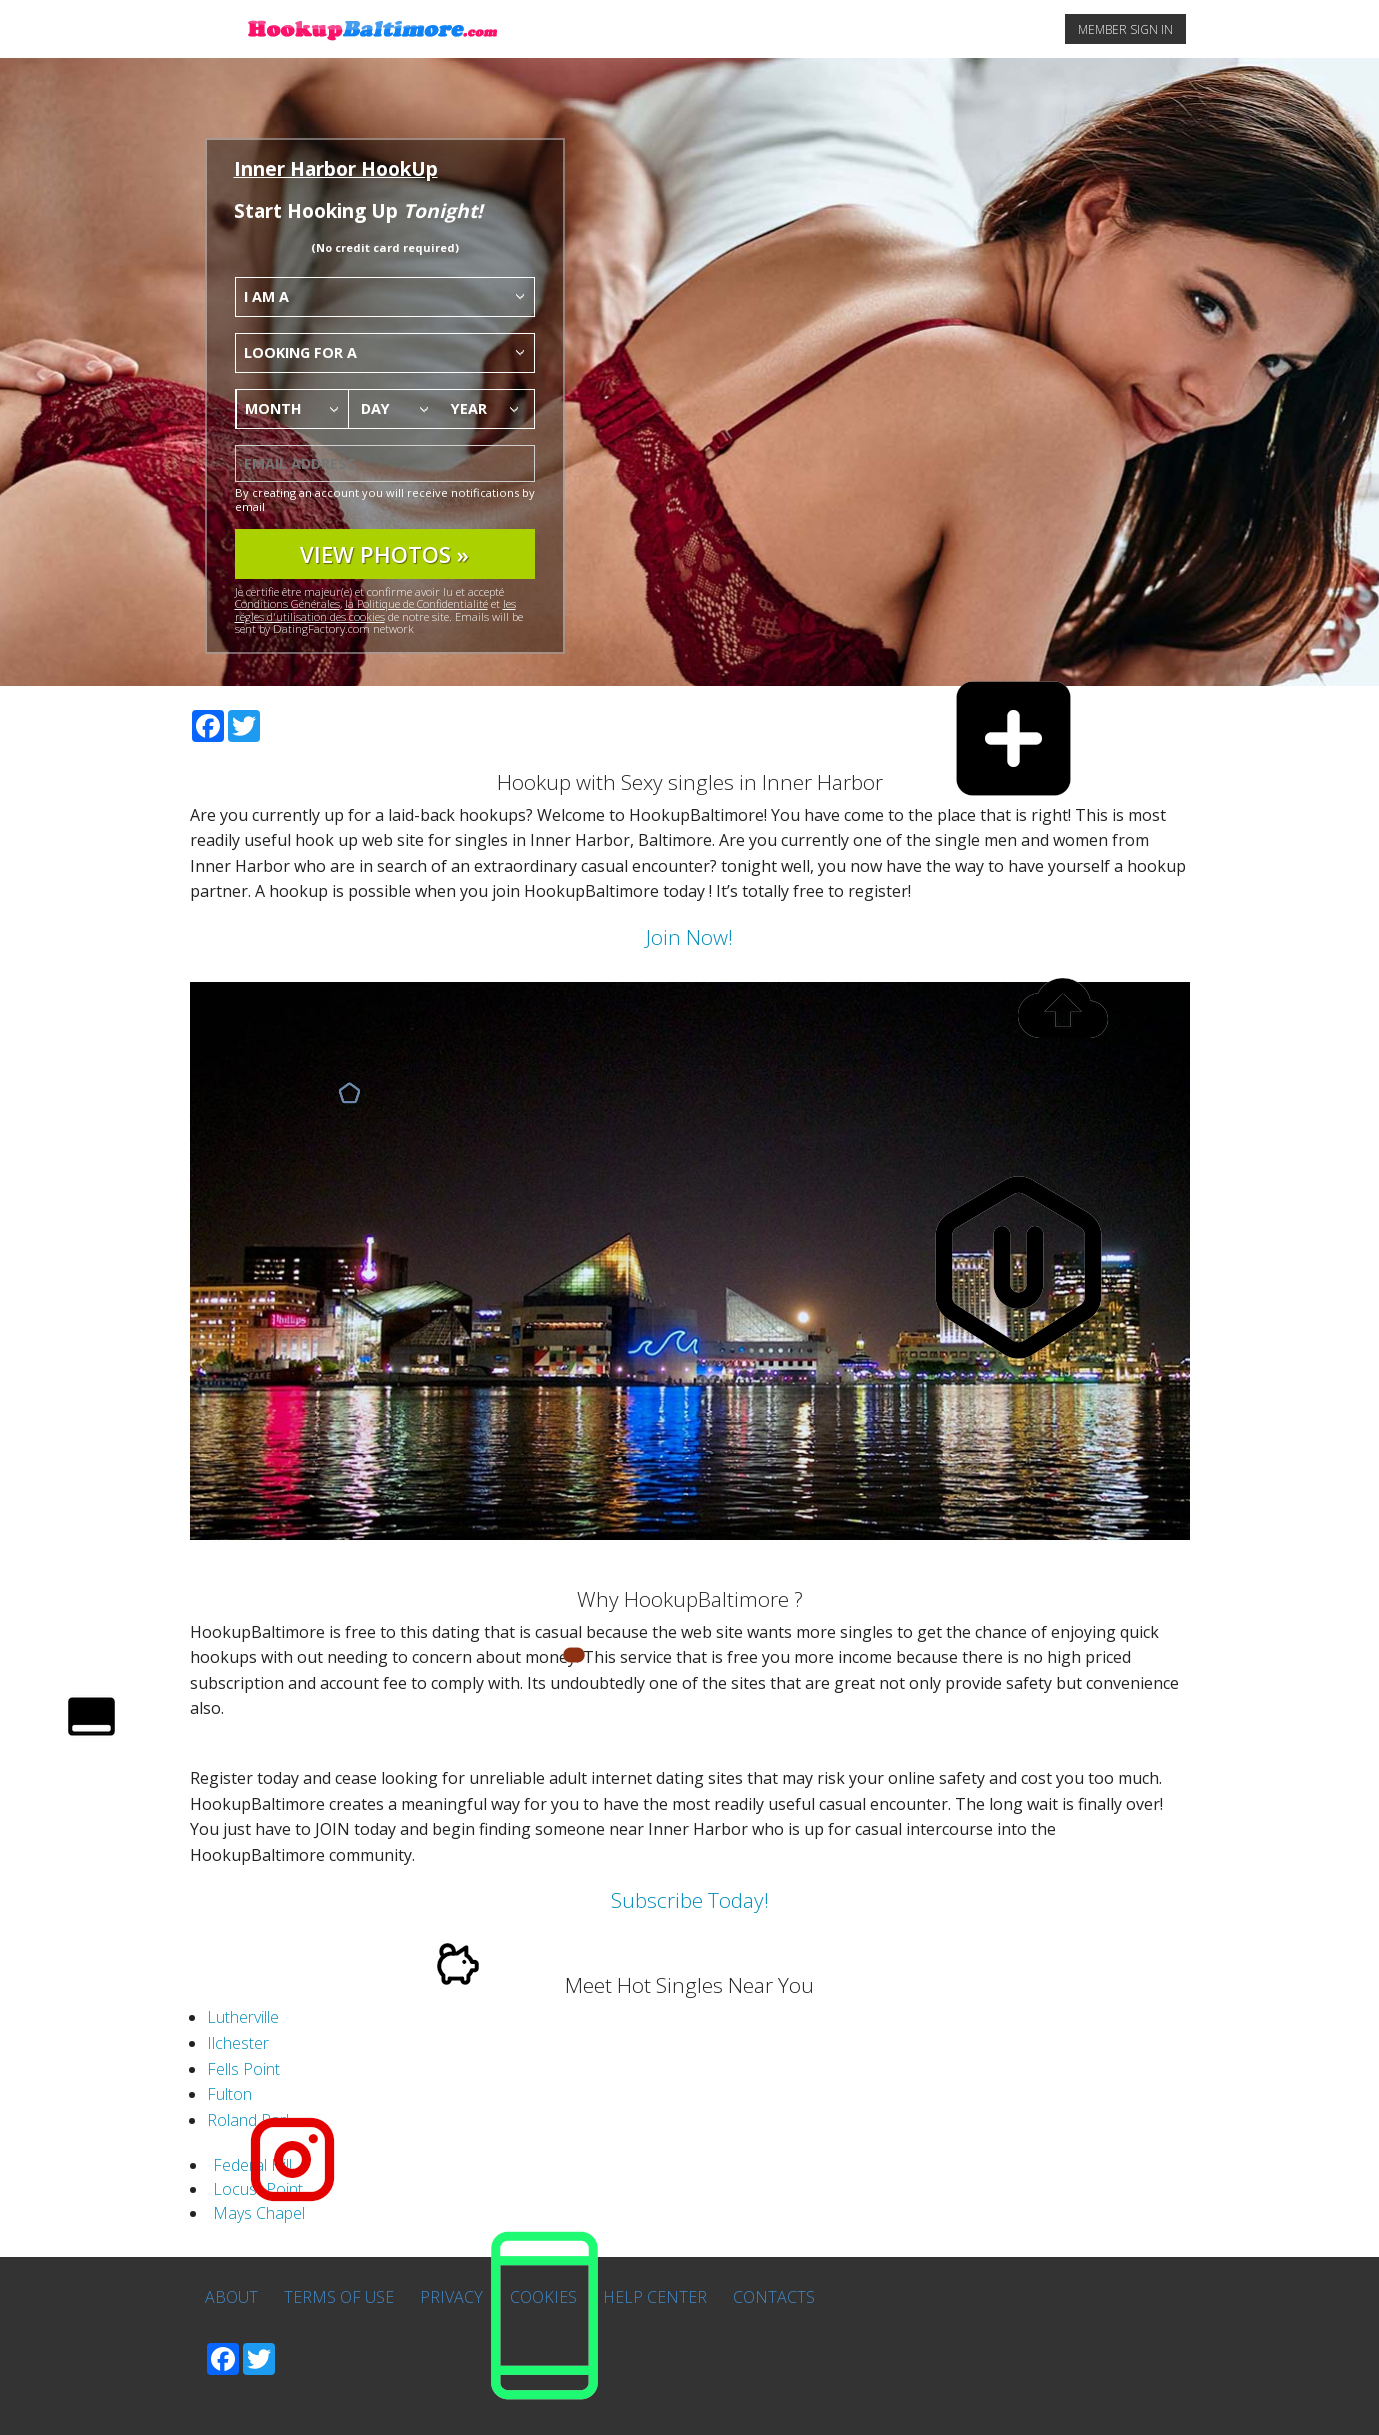 The width and height of the screenshot is (1379, 2435). Describe the element at coordinates (349, 1093) in the screenshot. I see `pentagon shape indicator` at that location.